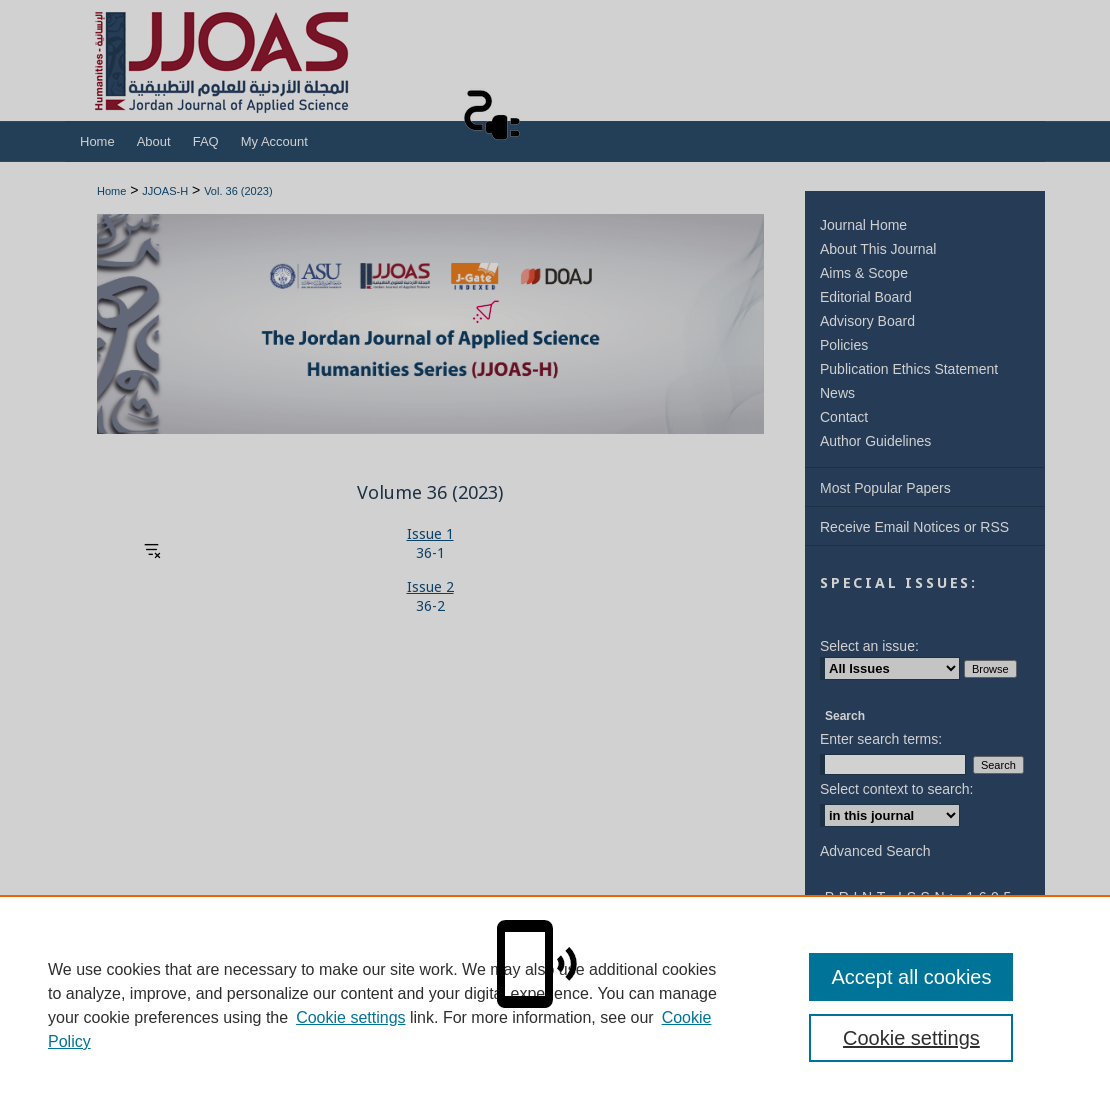 The width and height of the screenshot is (1110, 1115). I want to click on access bathroom or shower facilities, so click(485, 310).